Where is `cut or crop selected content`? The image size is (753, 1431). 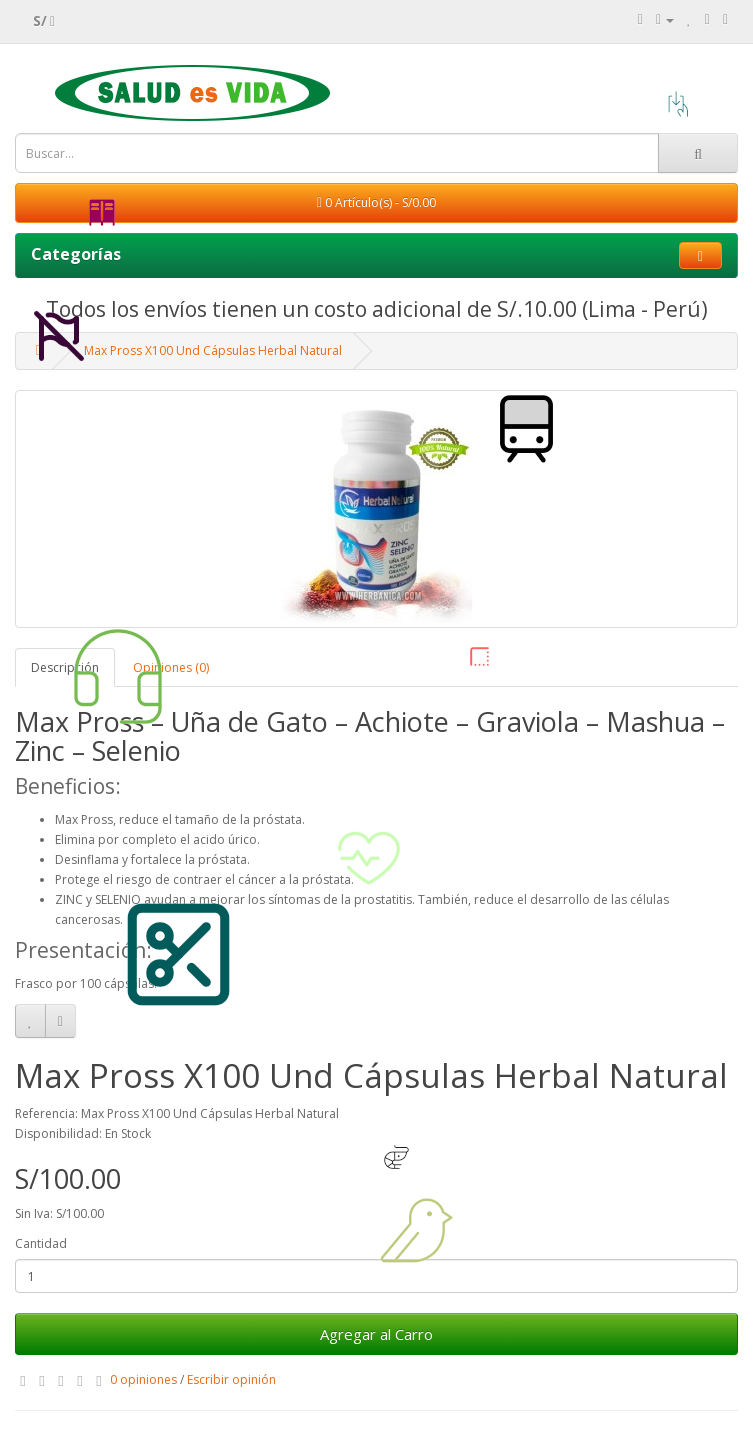 cut or crop selected content is located at coordinates (178, 954).